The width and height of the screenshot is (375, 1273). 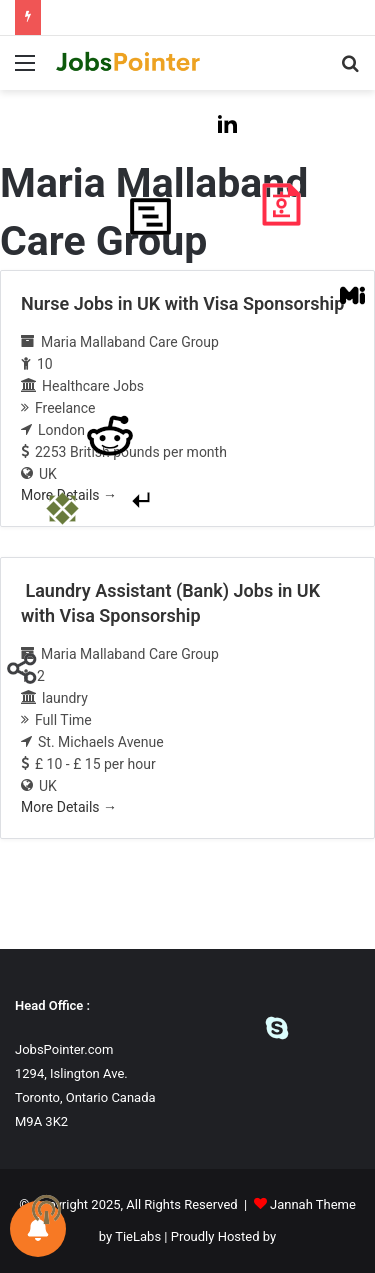 What do you see at coordinates (150, 216) in the screenshot?
I see `switch to timeline view` at bounding box center [150, 216].